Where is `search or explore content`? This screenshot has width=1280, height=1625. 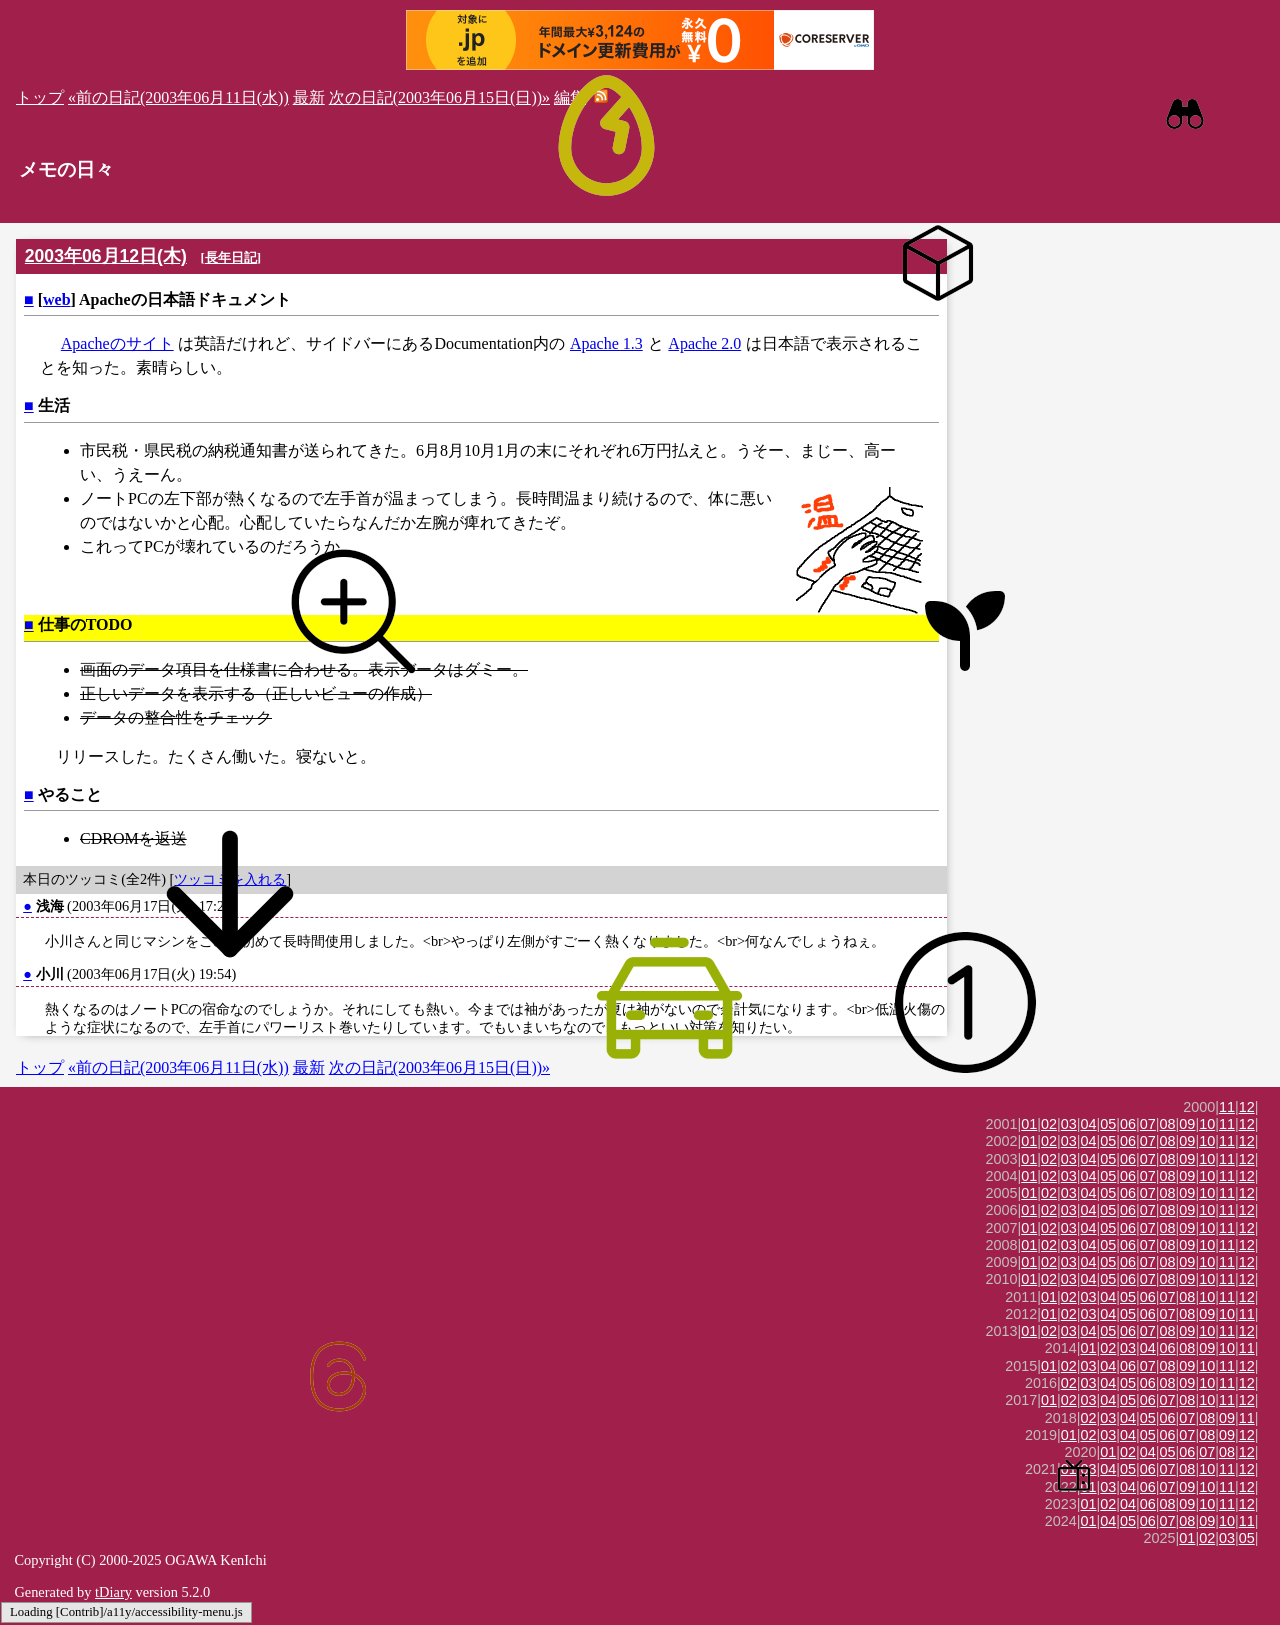
search or explore content is located at coordinates (1185, 114).